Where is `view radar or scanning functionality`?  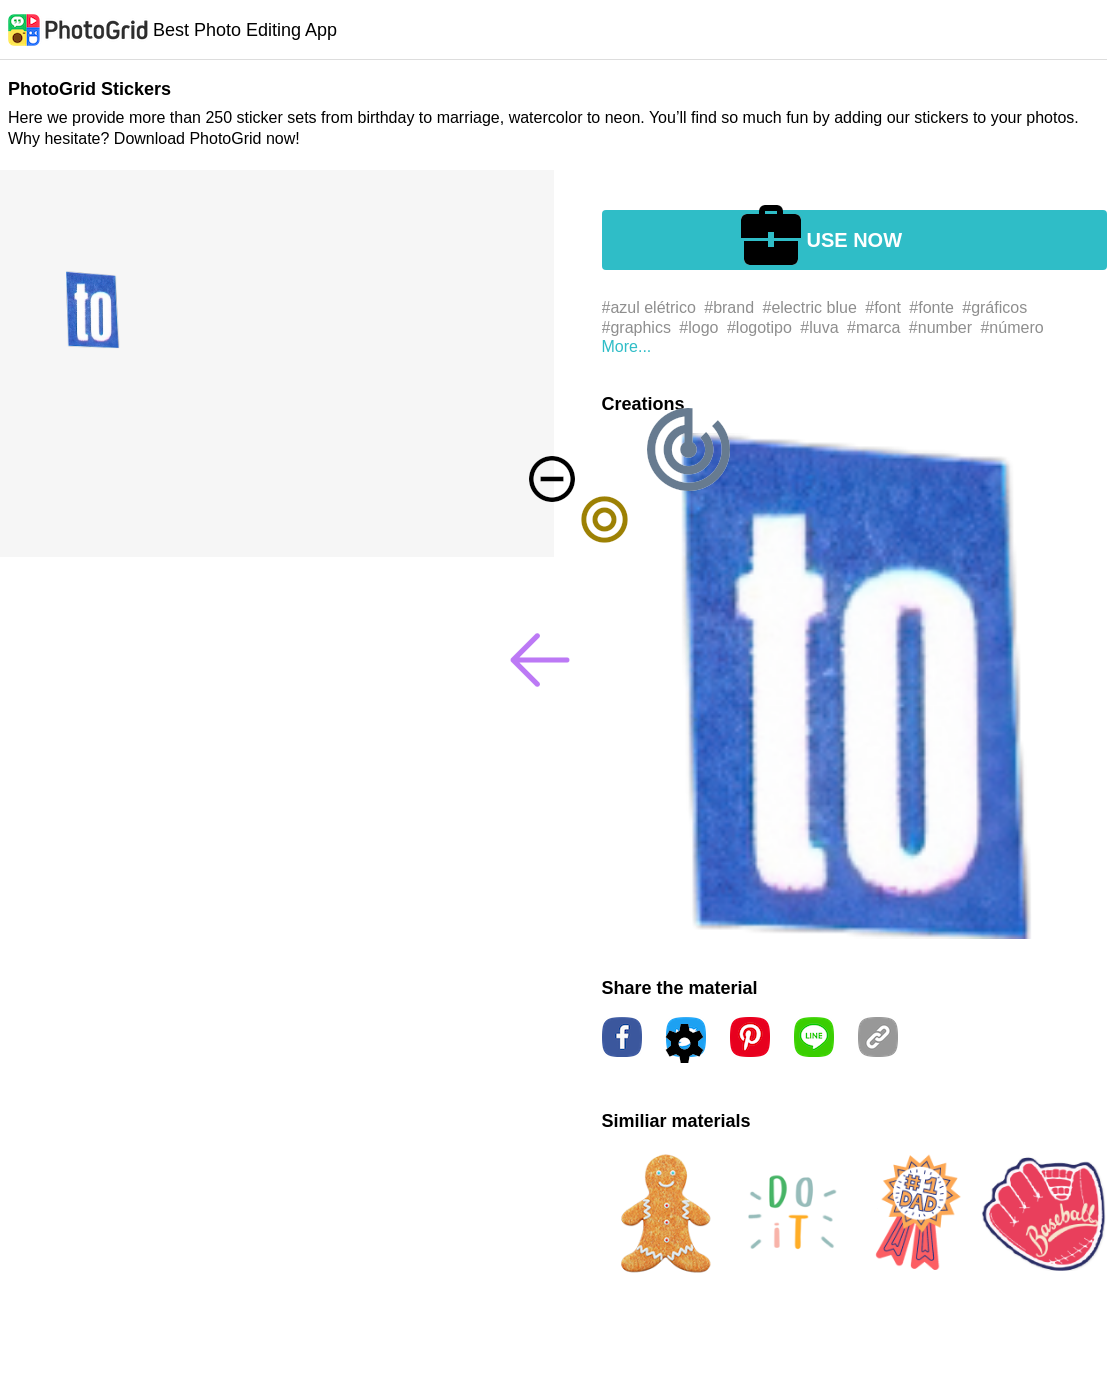
view radar or scanning functionality is located at coordinates (688, 449).